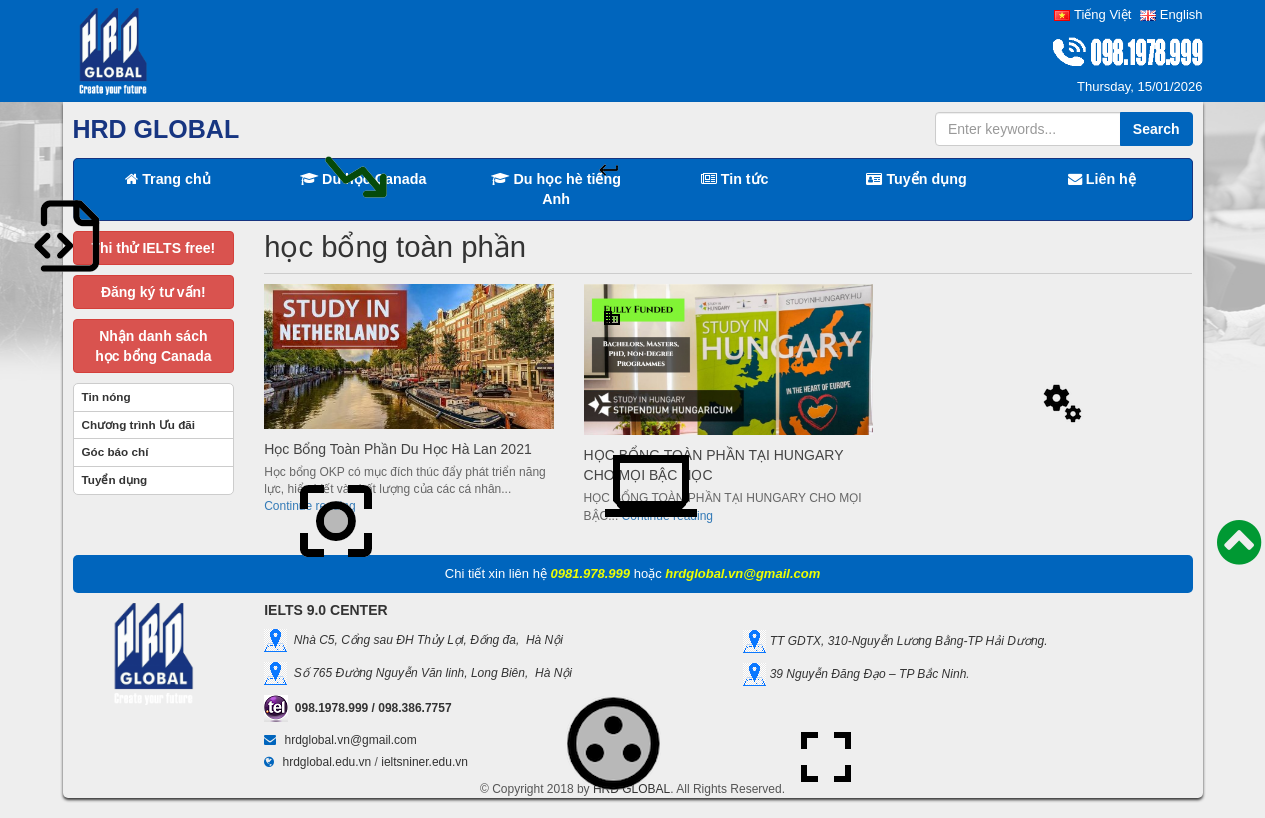 This screenshot has height=818, width=1265. I want to click on indicates a downward trend or decline, so click(356, 177).